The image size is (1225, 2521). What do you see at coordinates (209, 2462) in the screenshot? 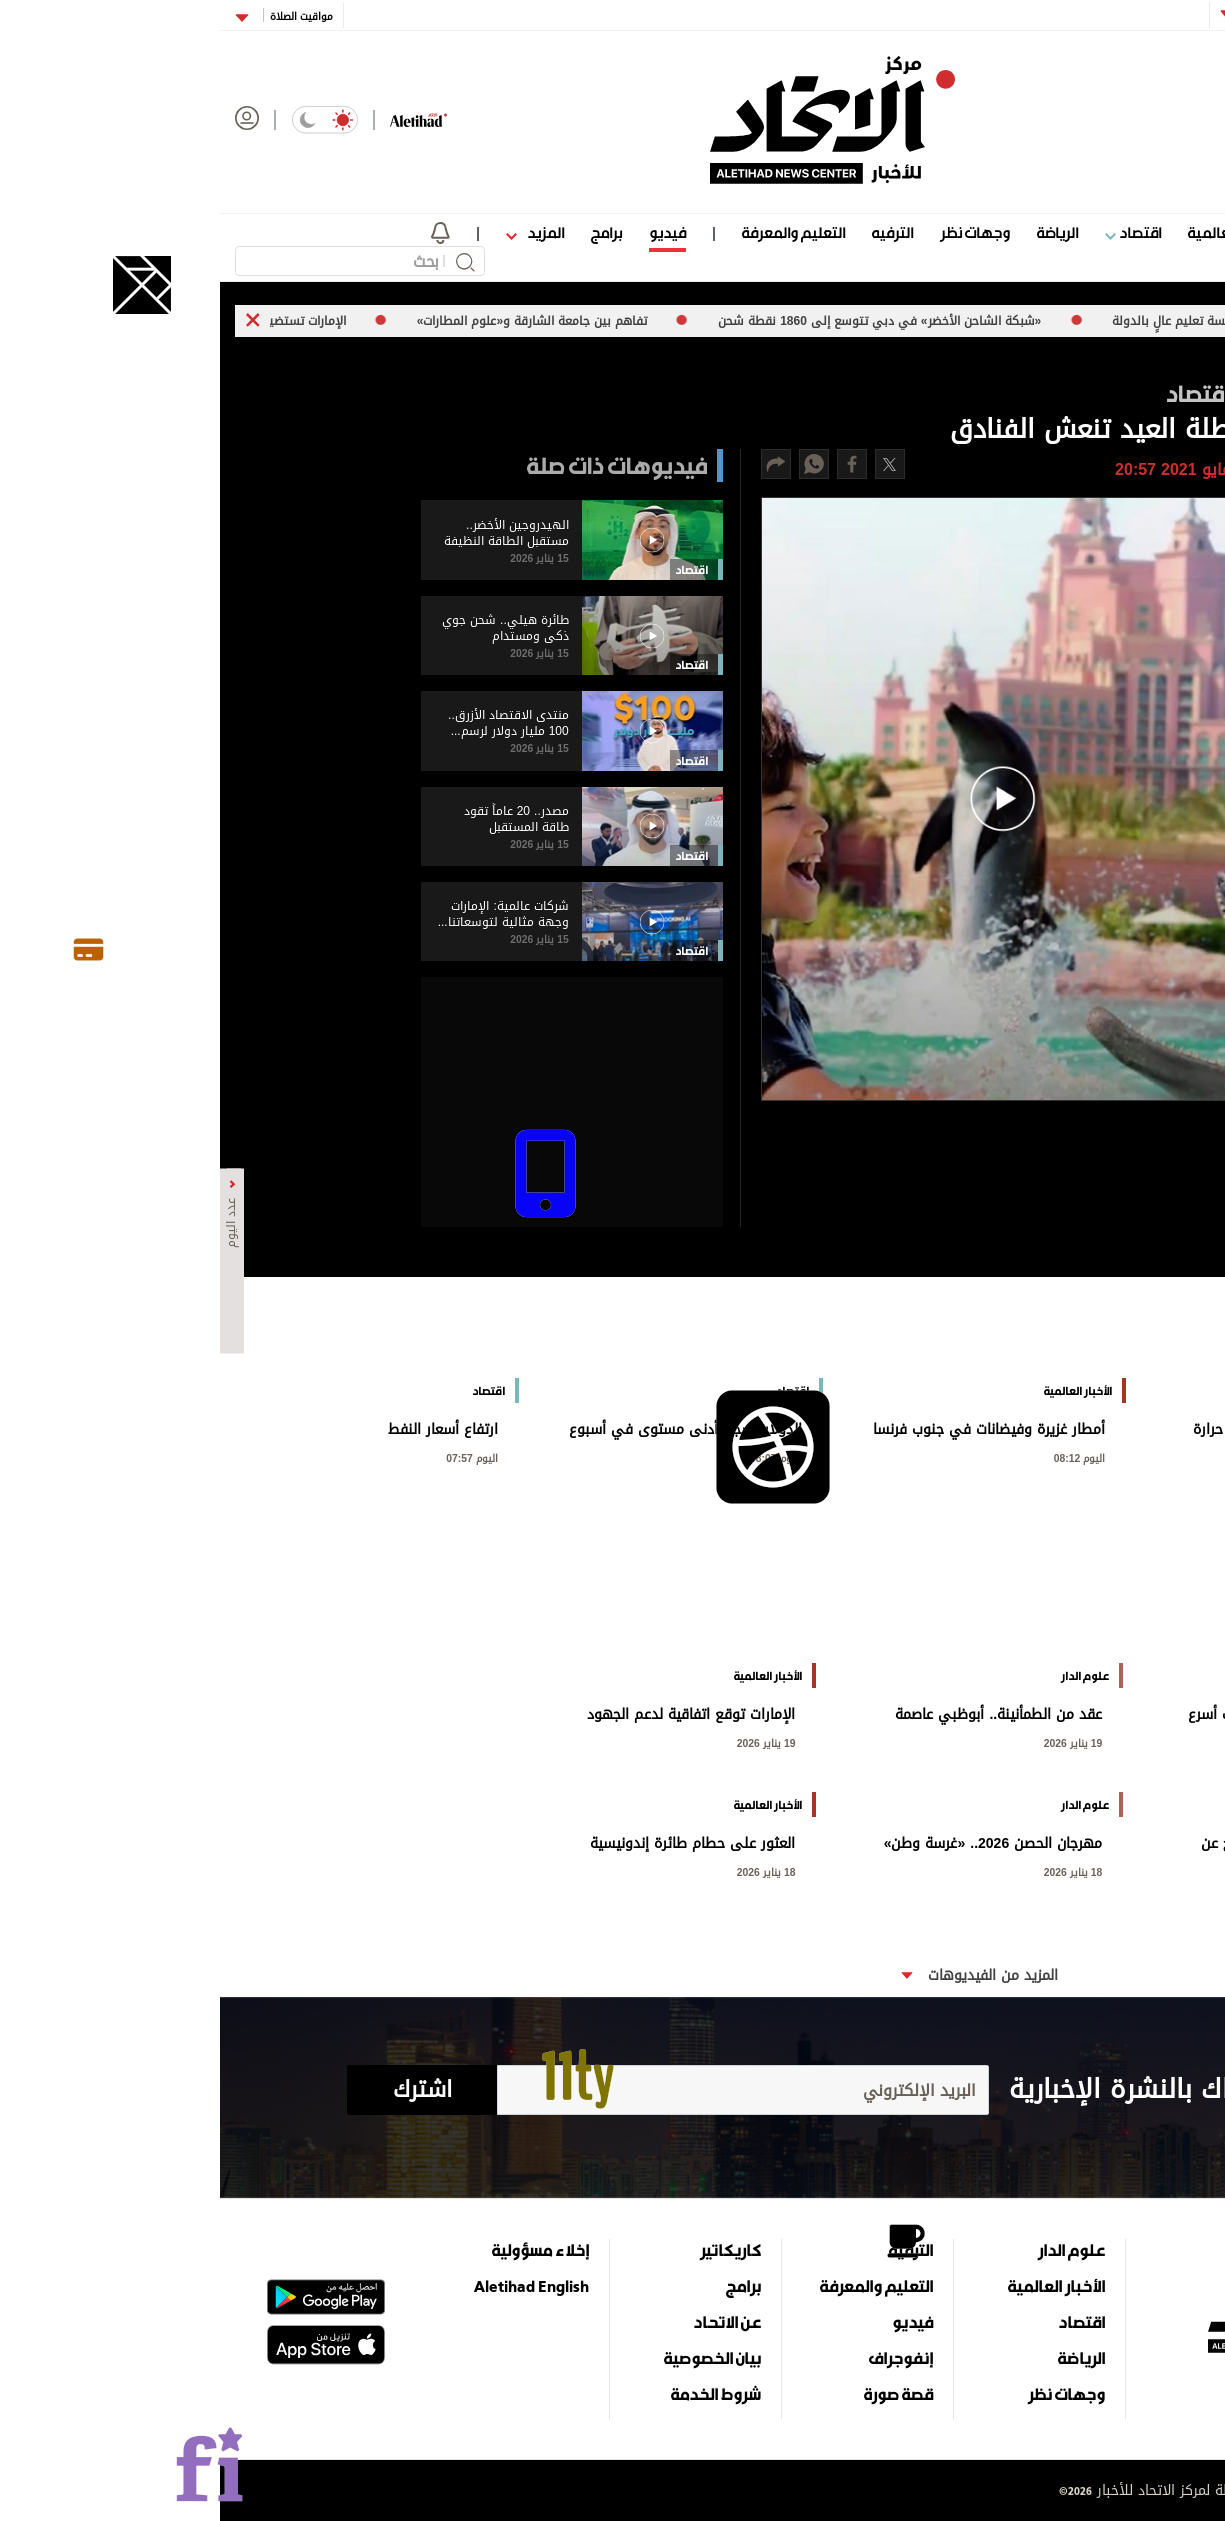
I see `fonticons brand logo` at bounding box center [209, 2462].